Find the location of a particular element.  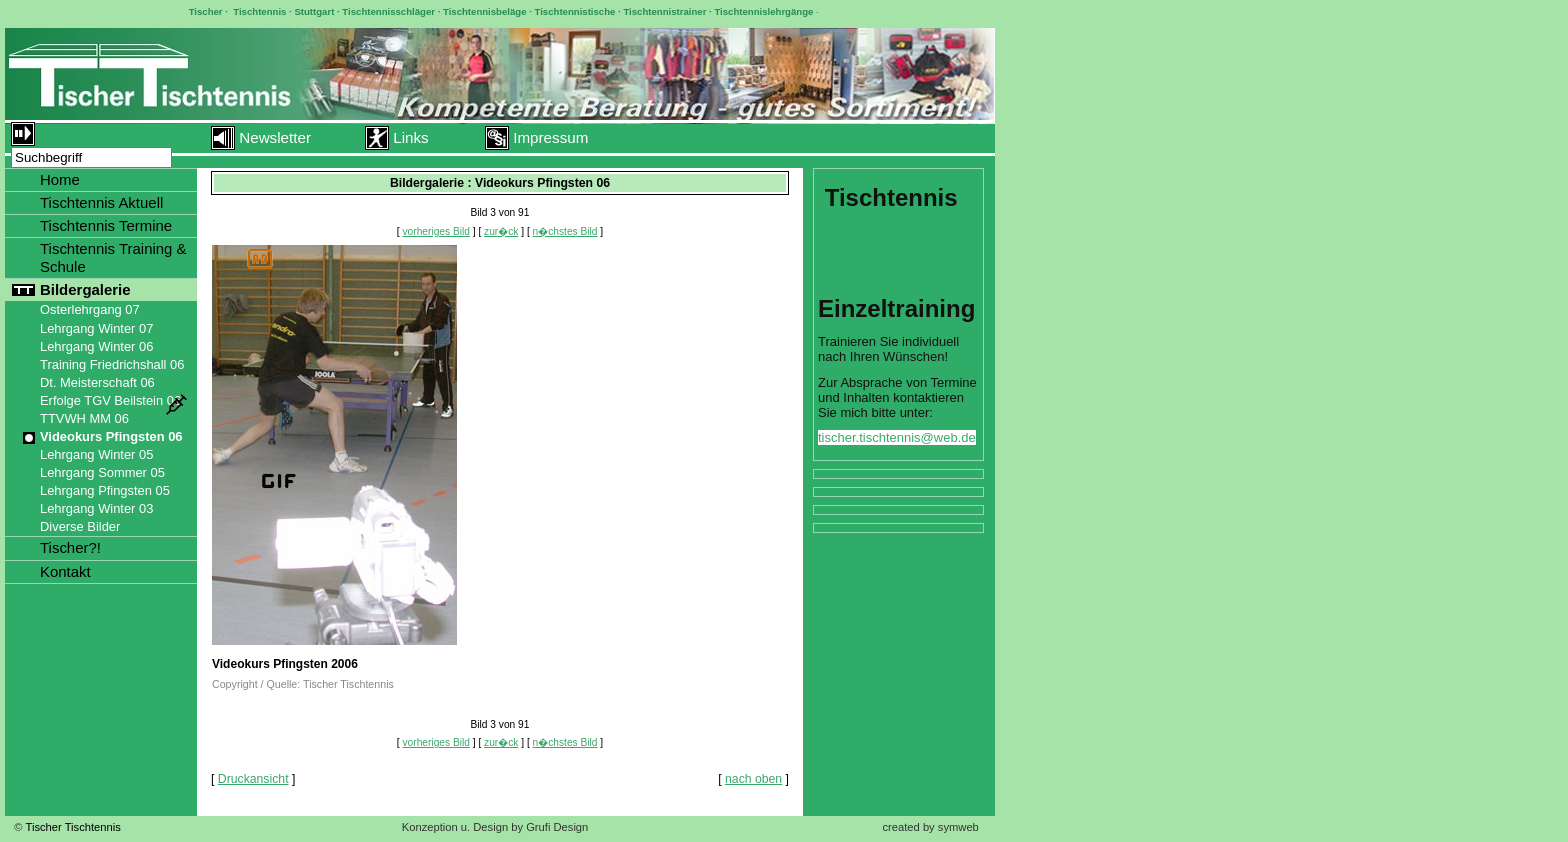

insert a gif into your message is located at coordinates (279, 481).